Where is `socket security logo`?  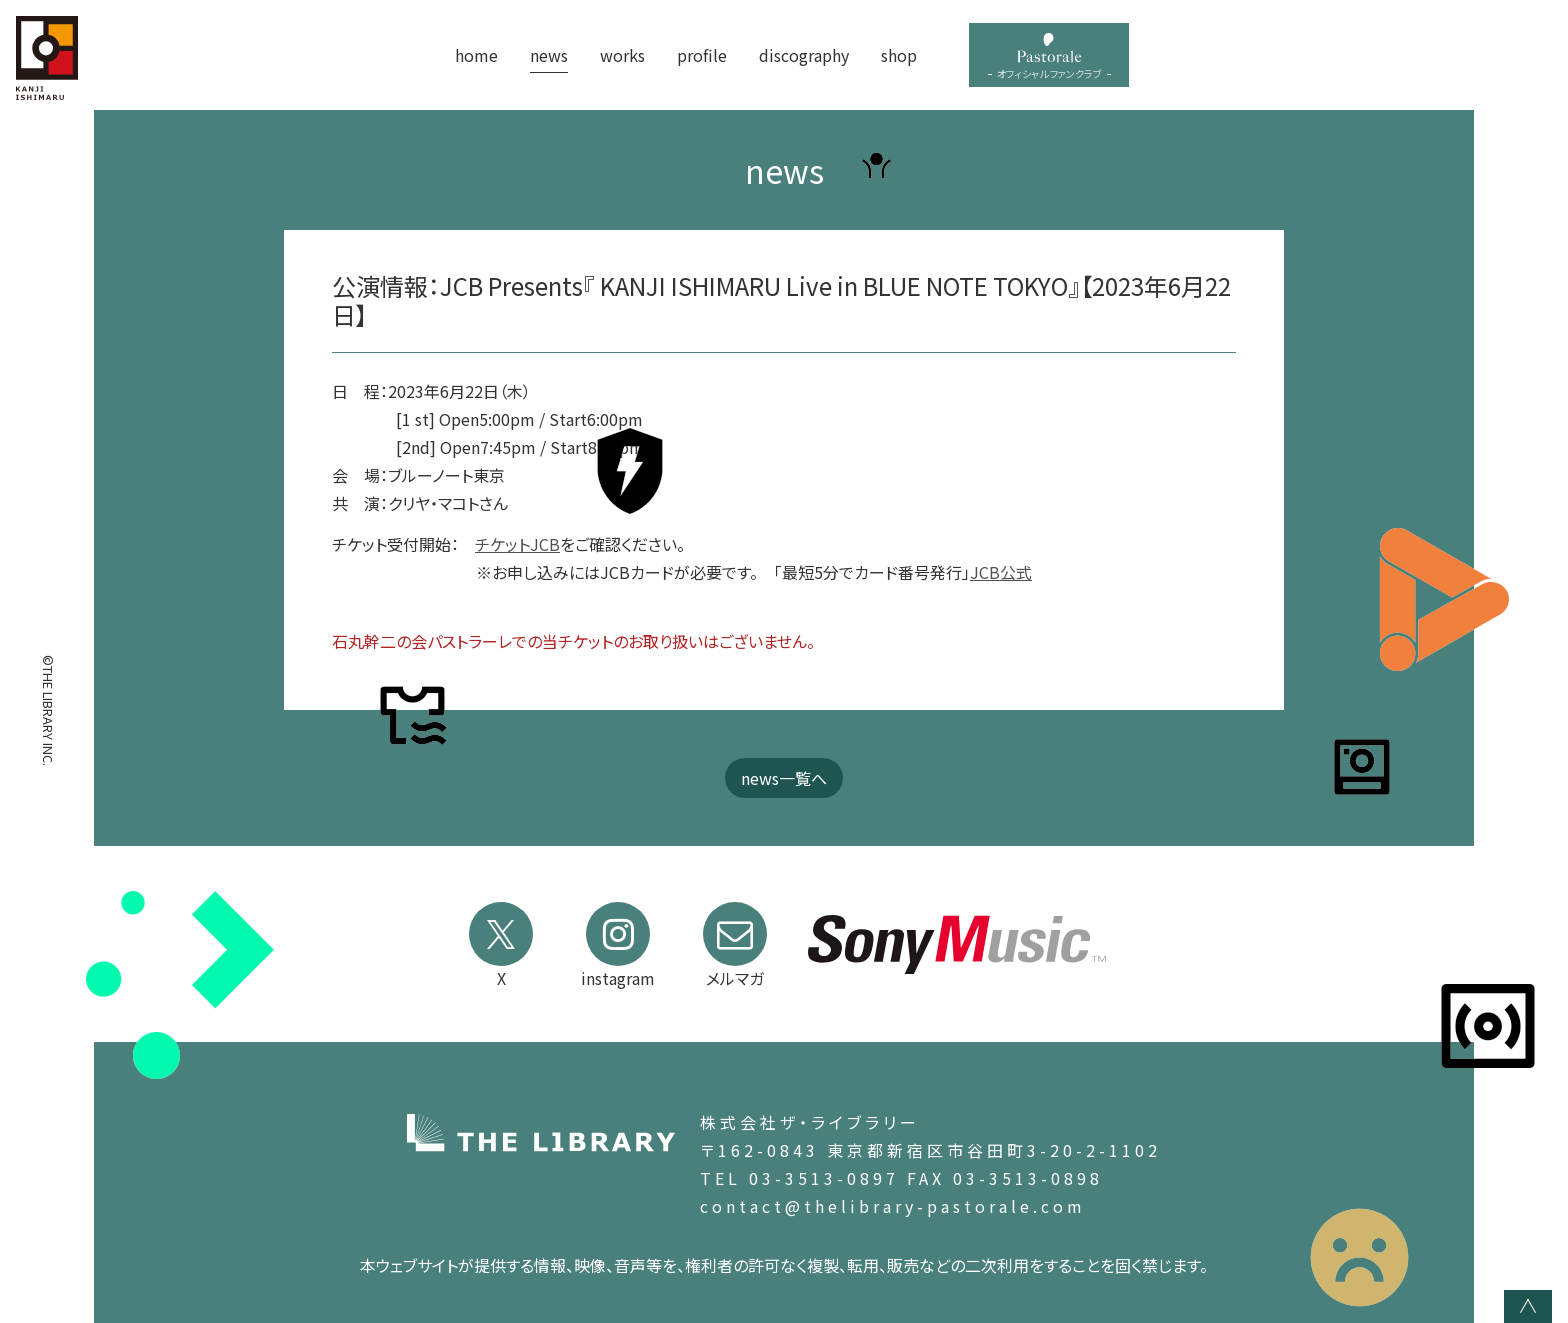 socket security logo is located at coordinates (630, 471).